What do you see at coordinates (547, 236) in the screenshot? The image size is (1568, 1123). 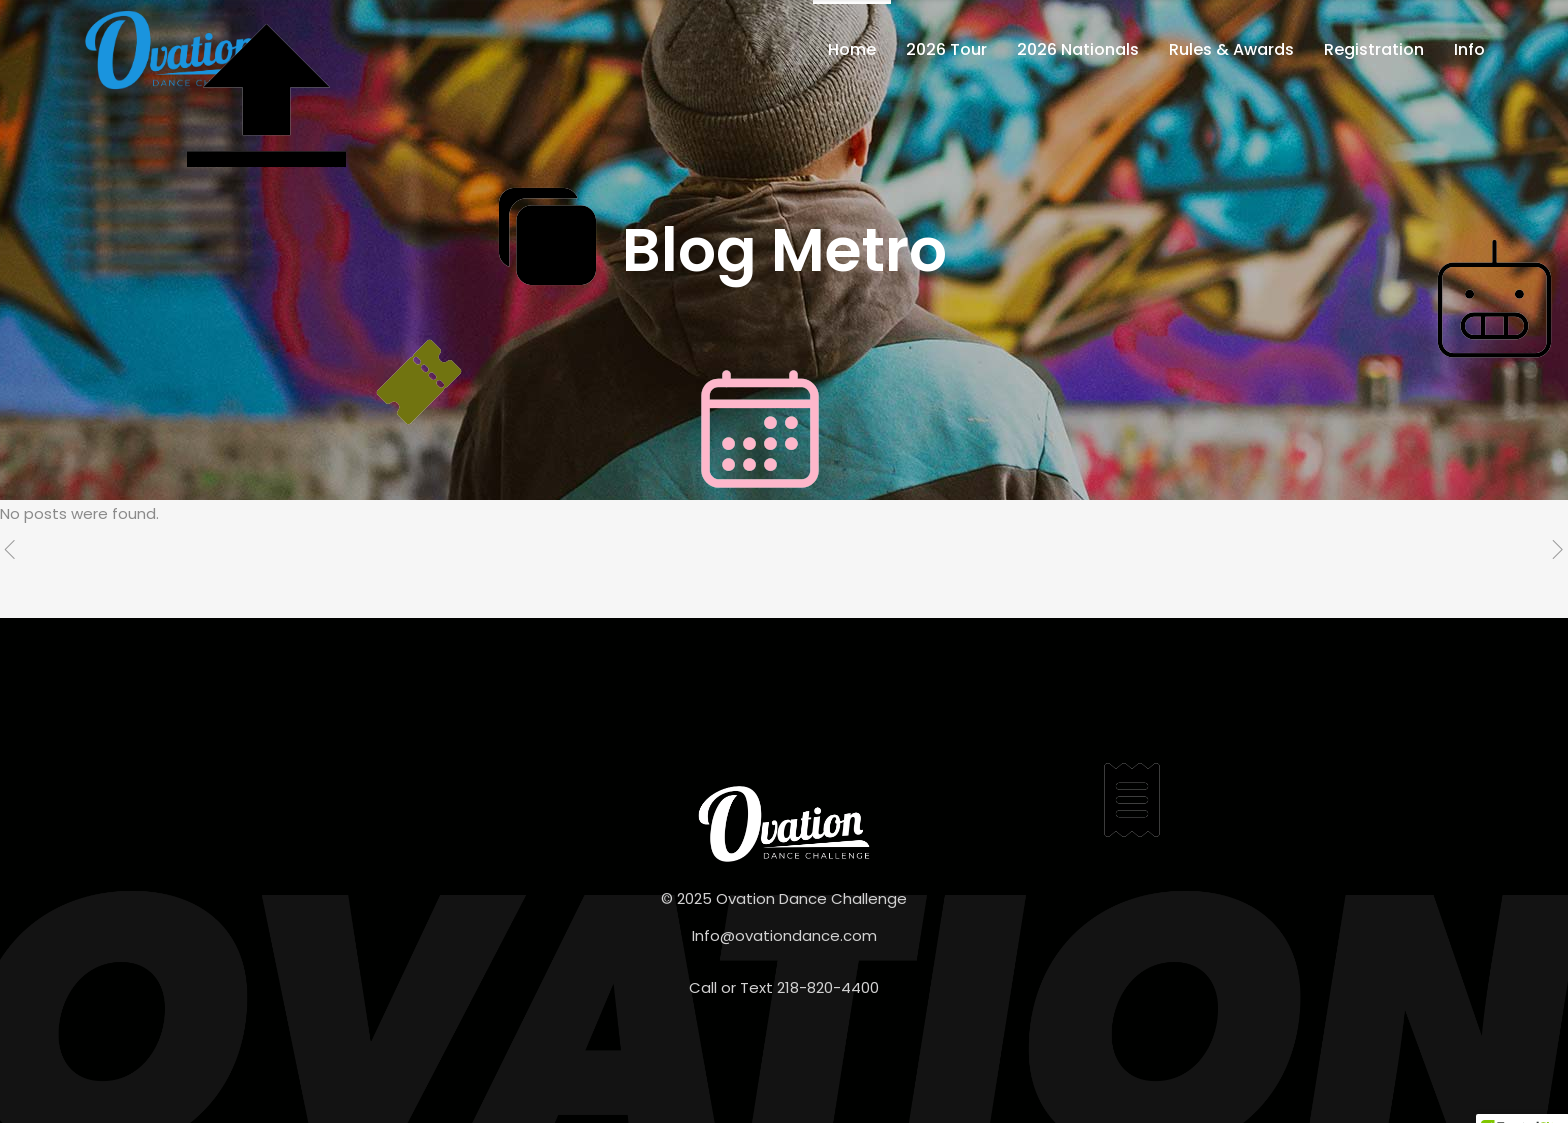 I see `copy to clipboard` at bounding box center [547, 236].